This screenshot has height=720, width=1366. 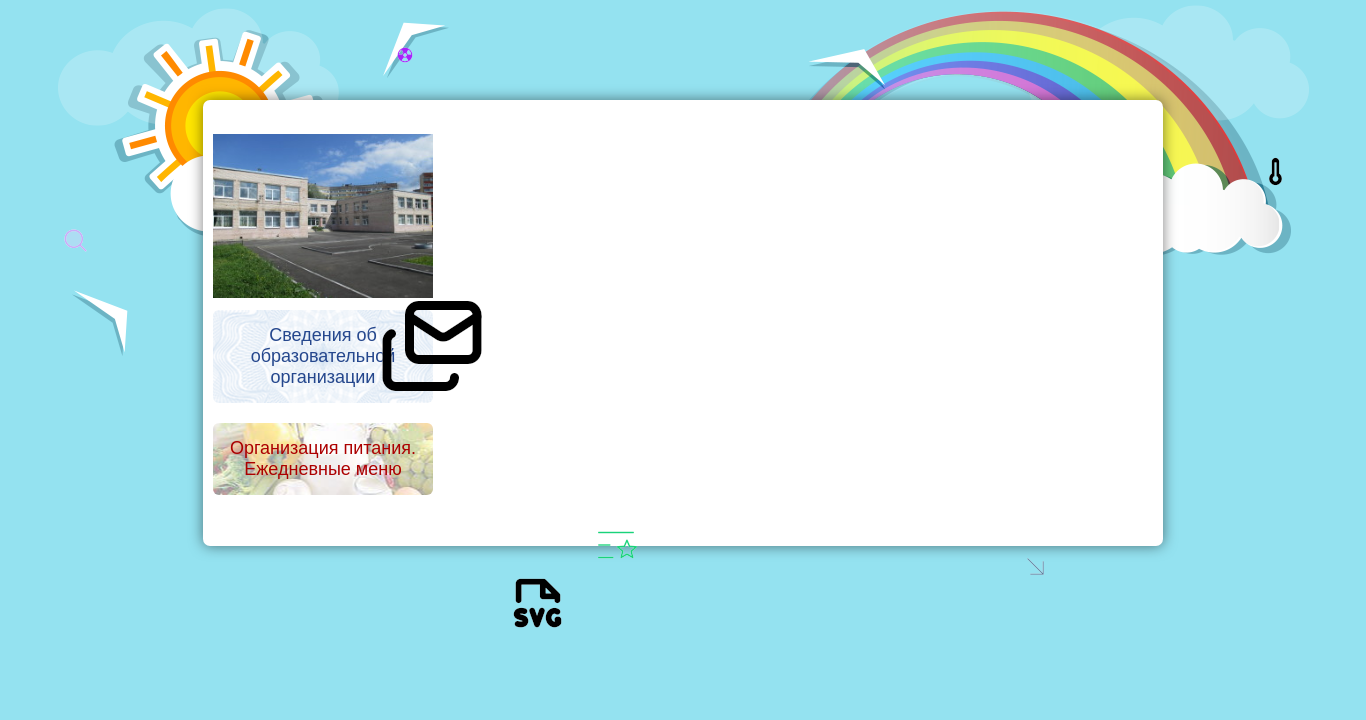 What do you see at coordinates (1275, 171) in the screenshot?
I see `view current temperature` at bounding box center [1275, 171].